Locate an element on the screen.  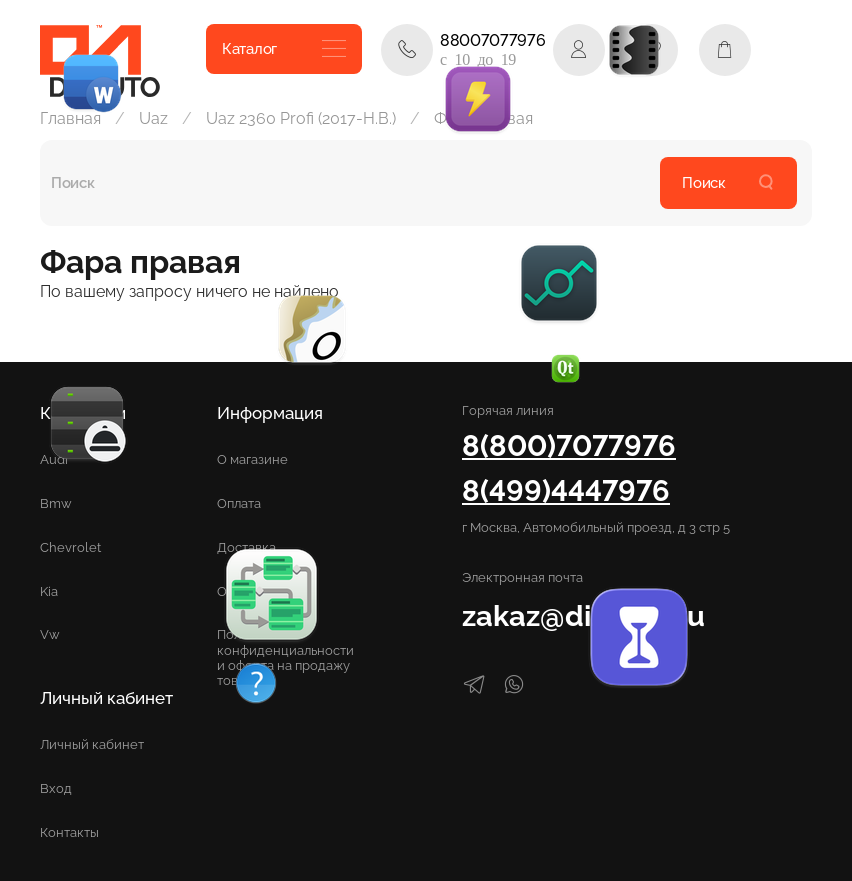
launch qt creator for ubuntu development is located at coordinates (565, 368).